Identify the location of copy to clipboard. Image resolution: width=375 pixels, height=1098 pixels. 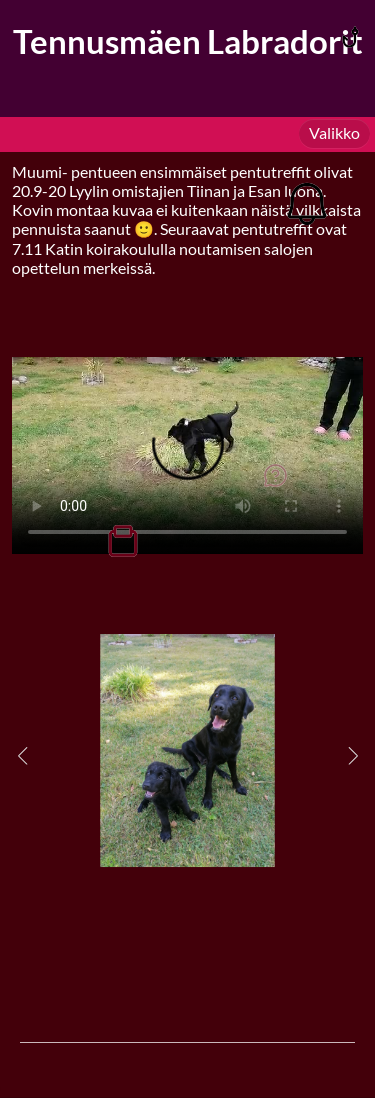
(123, 541).